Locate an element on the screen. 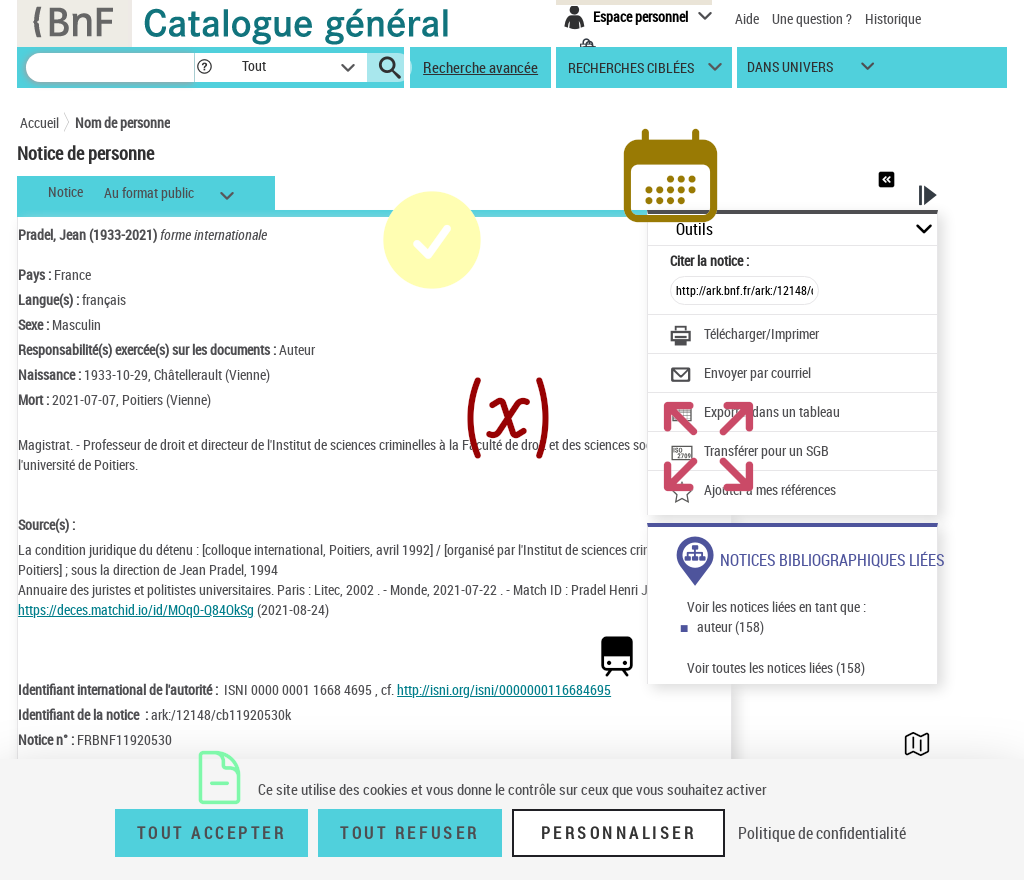 Image resolution: width=1024 pixels, height=880 pixels. insert a variable or placeholder value is located at coordinates (508, 418).